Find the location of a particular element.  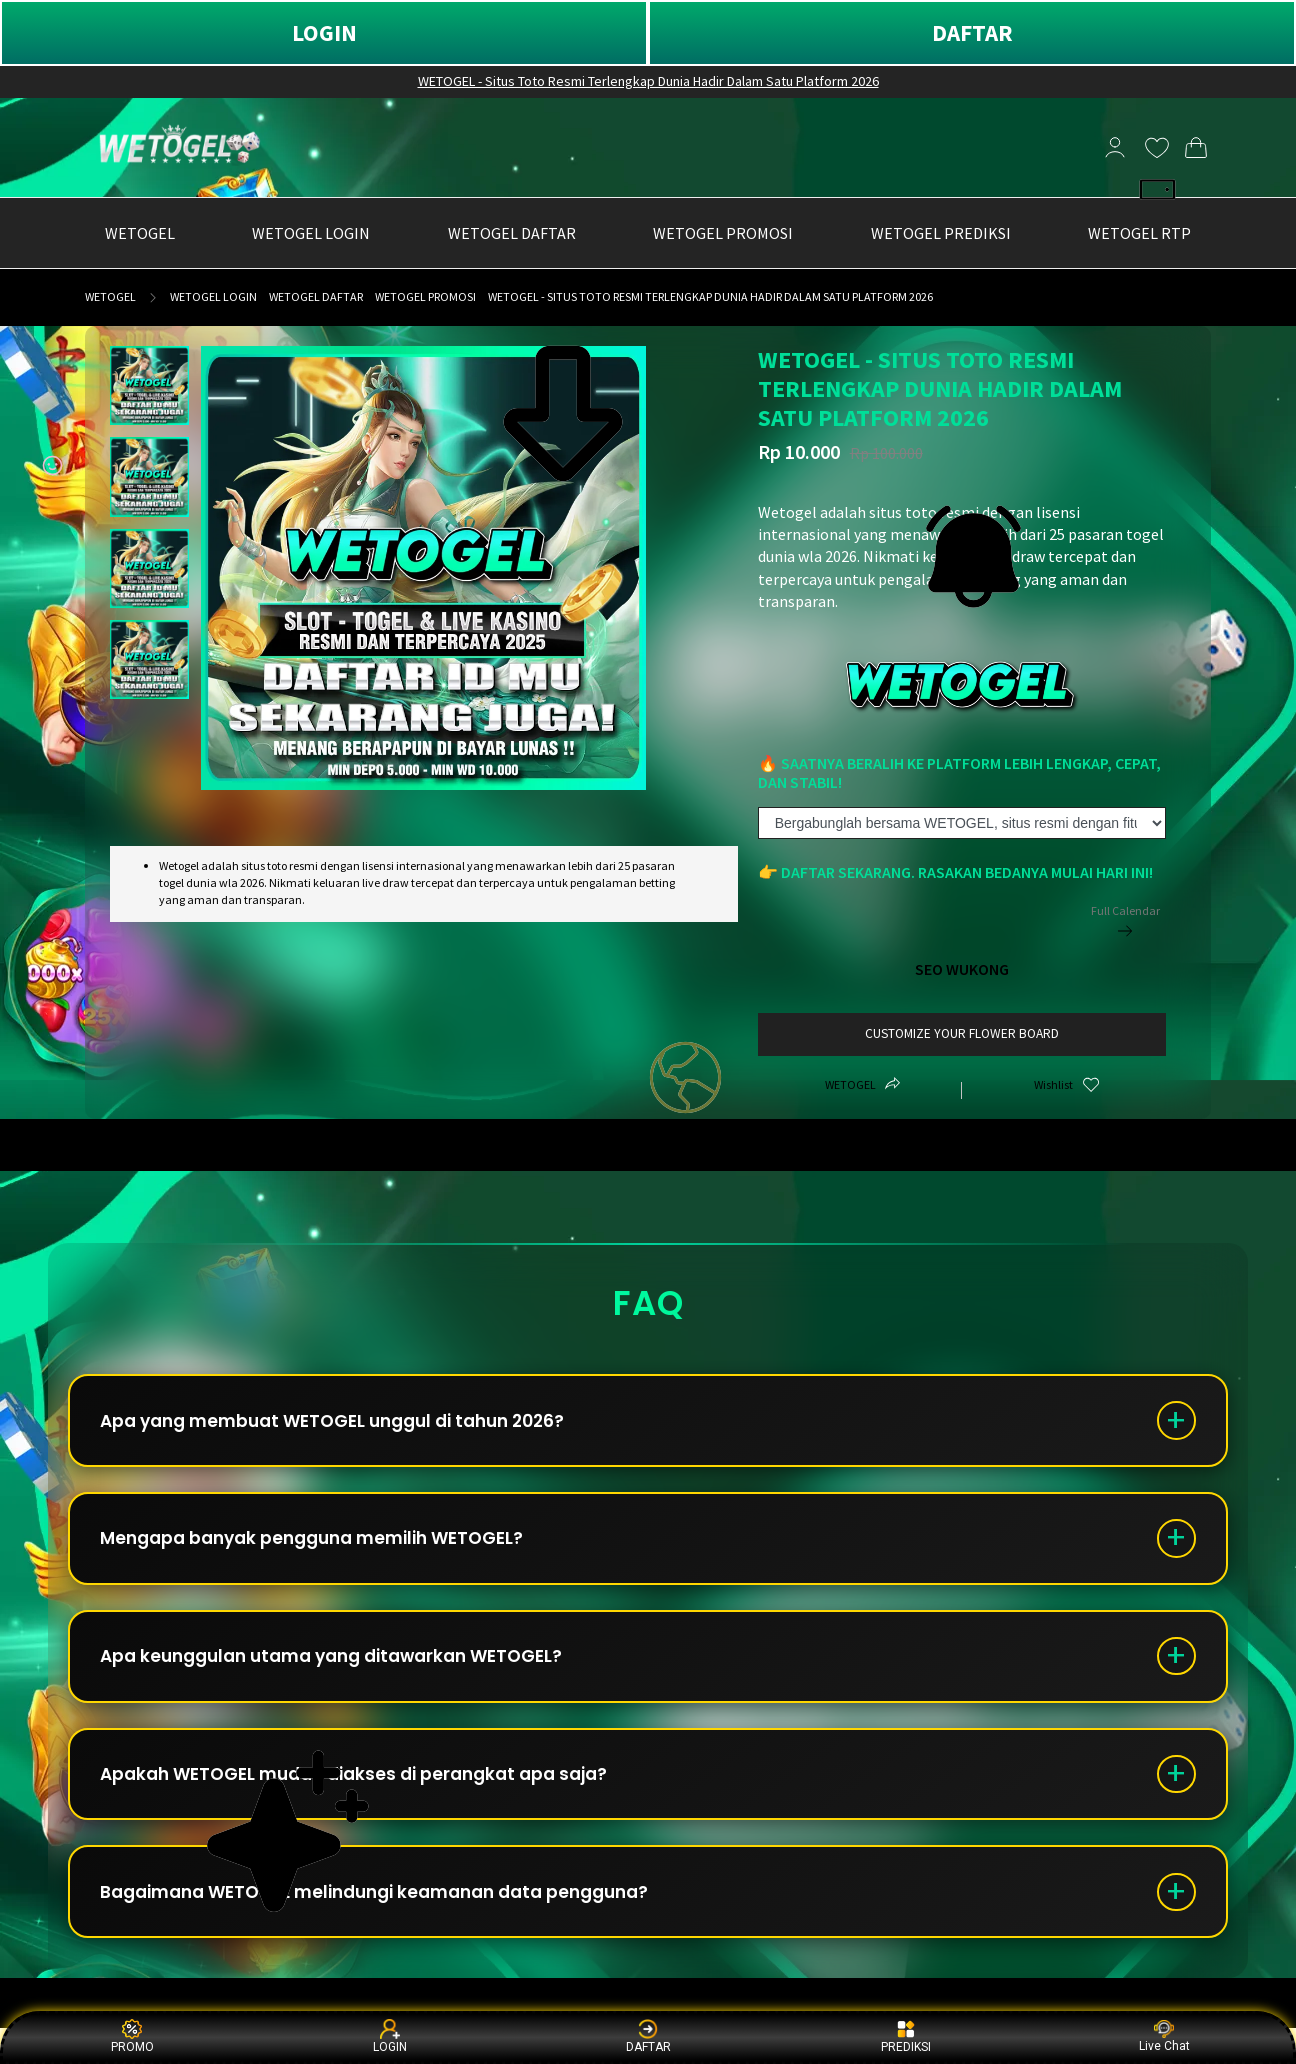

download a file or content is located at coordinates (563, 415).